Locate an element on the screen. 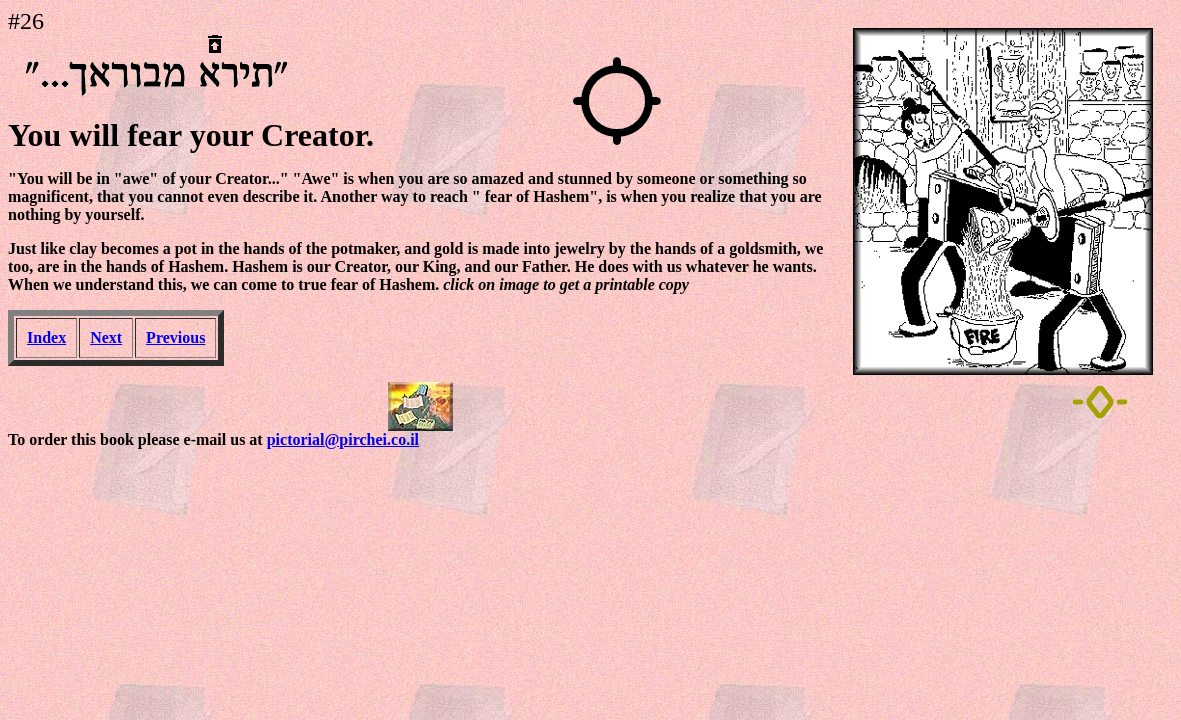  restore a deleted item from trash is located at coordinates (215, 44).